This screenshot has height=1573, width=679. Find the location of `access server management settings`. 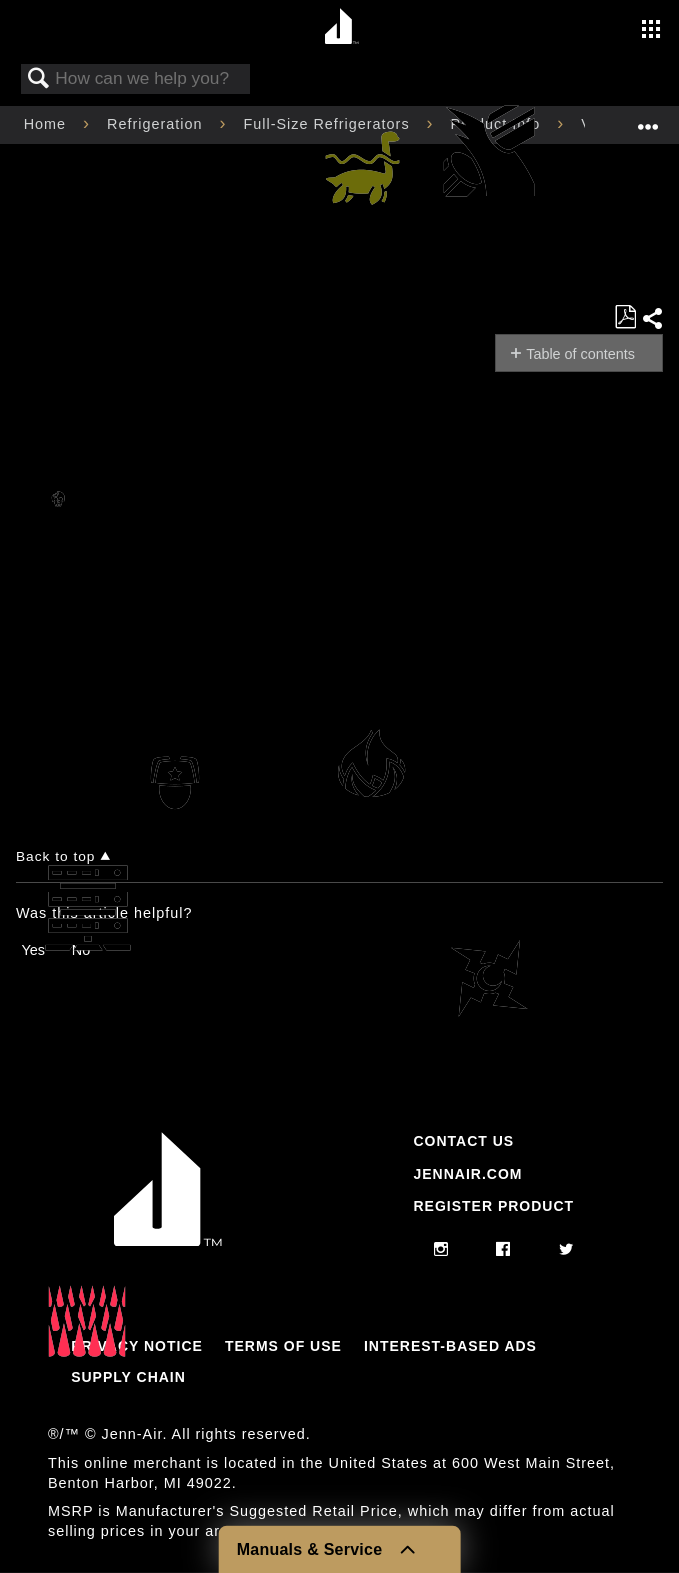

access server management settings is located at coordinates (88, 908).